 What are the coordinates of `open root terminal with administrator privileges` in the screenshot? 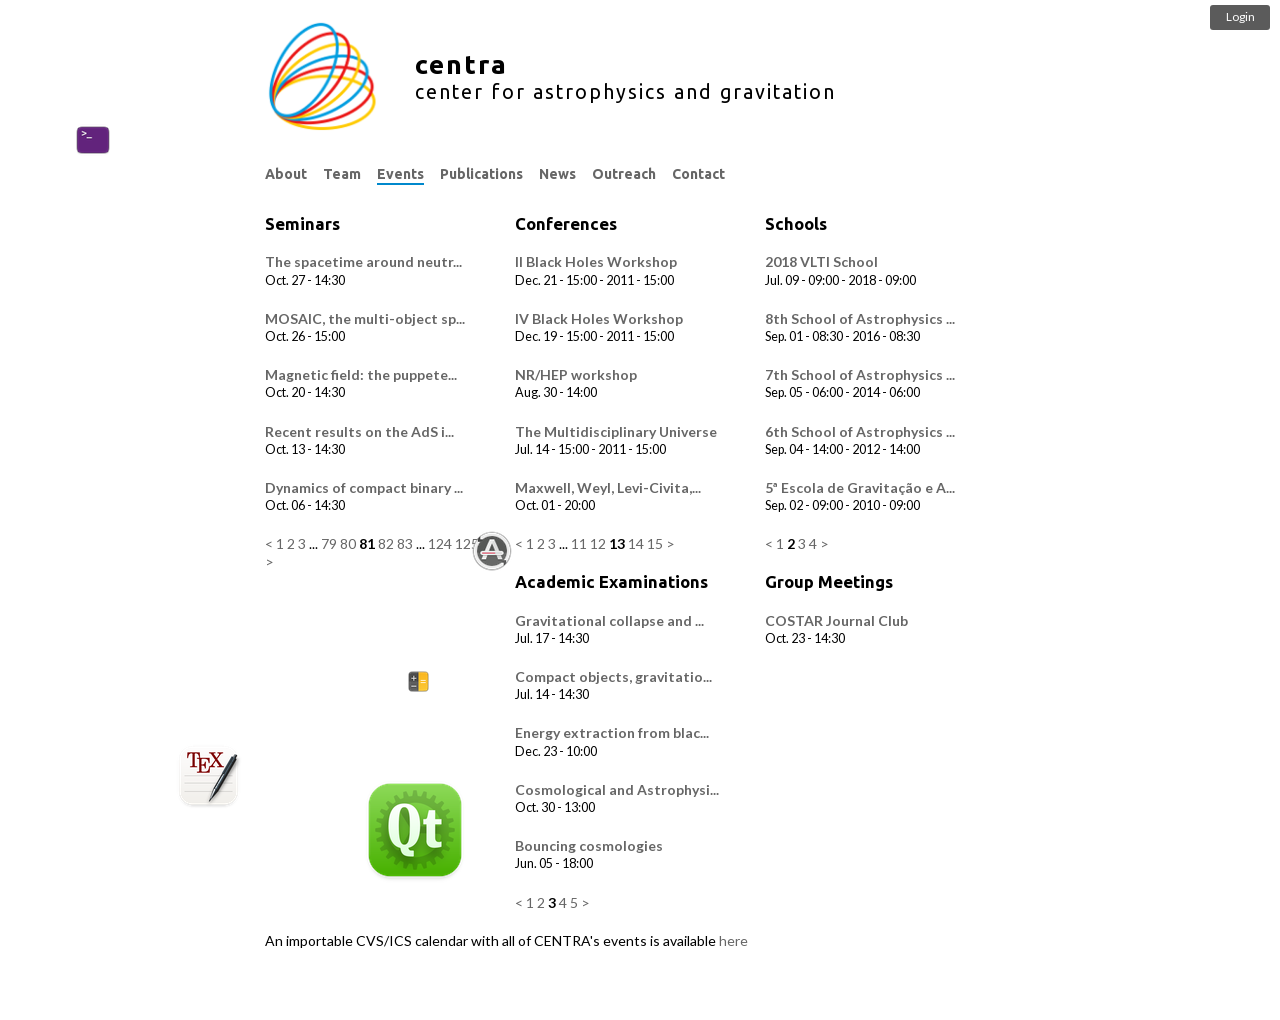 It's located at (93, 140).